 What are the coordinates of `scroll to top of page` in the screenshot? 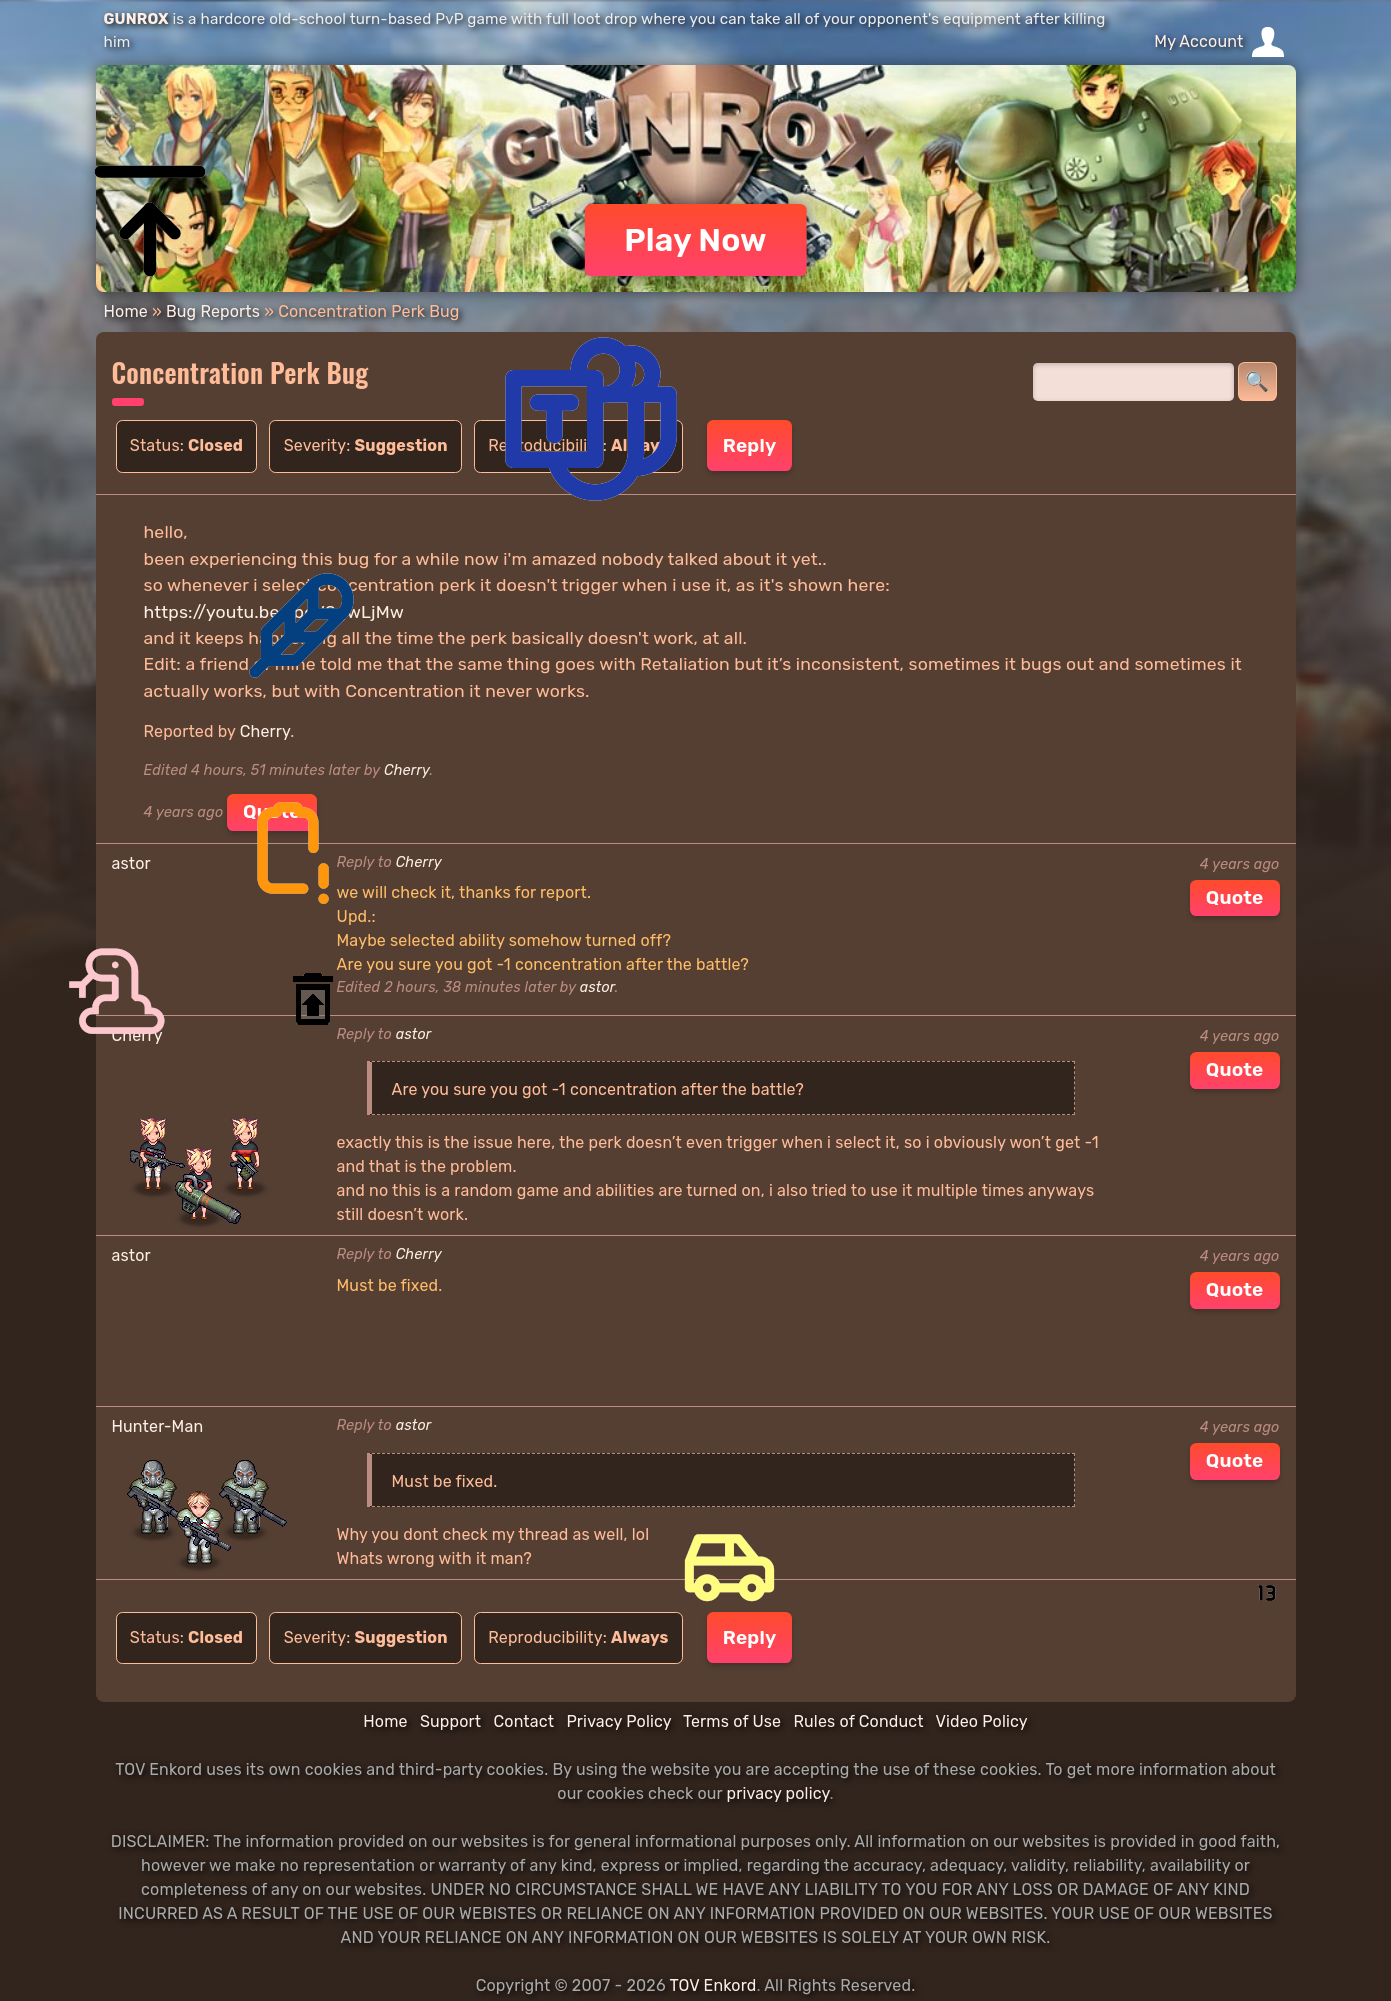 It's located at (150, 221).